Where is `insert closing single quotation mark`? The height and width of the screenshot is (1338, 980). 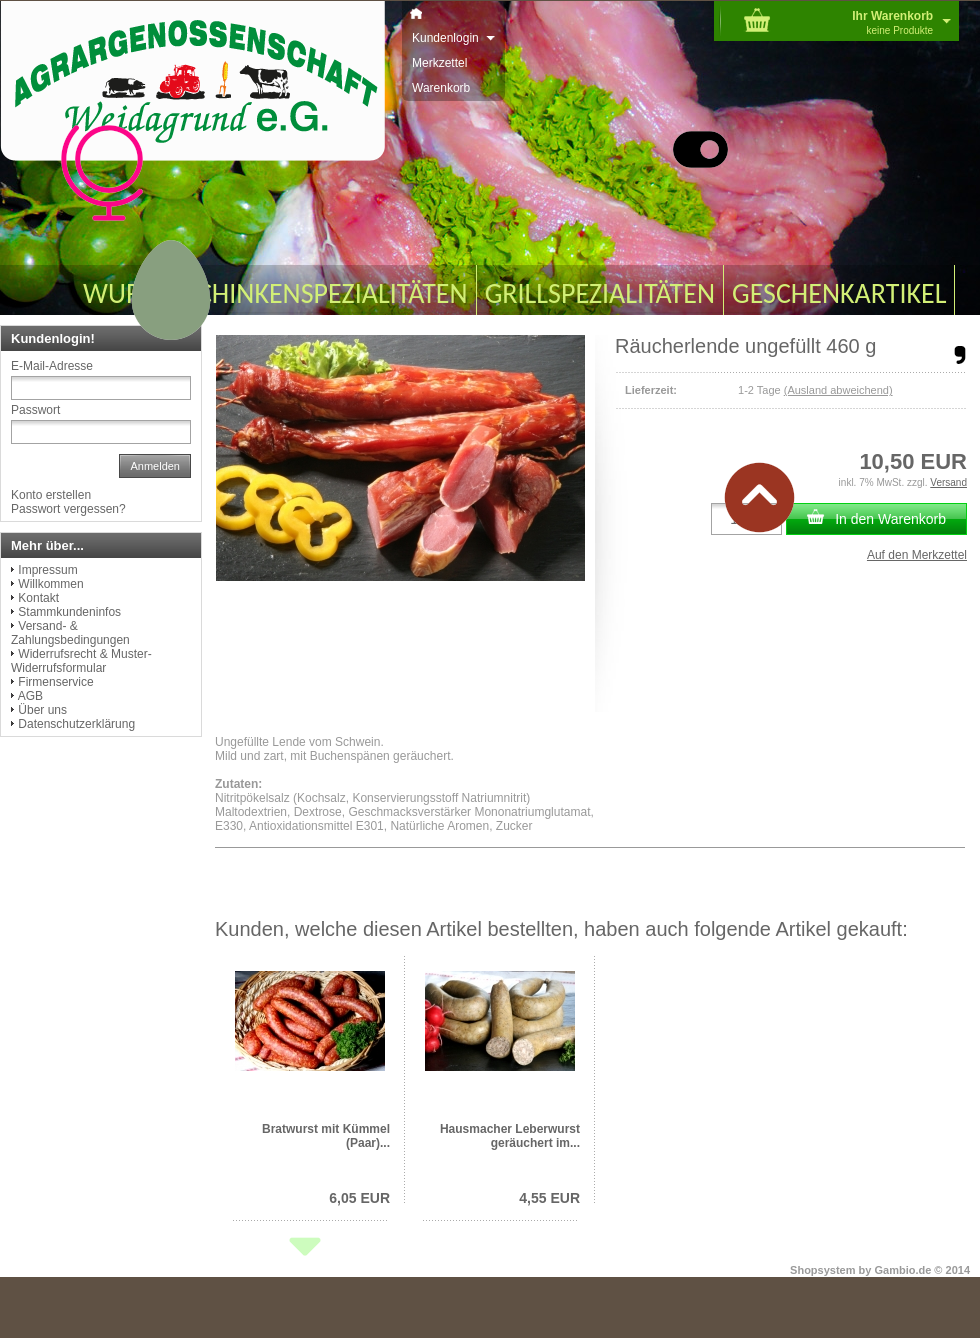 insert closing single quotation mark is located at coordinates (960, 355).